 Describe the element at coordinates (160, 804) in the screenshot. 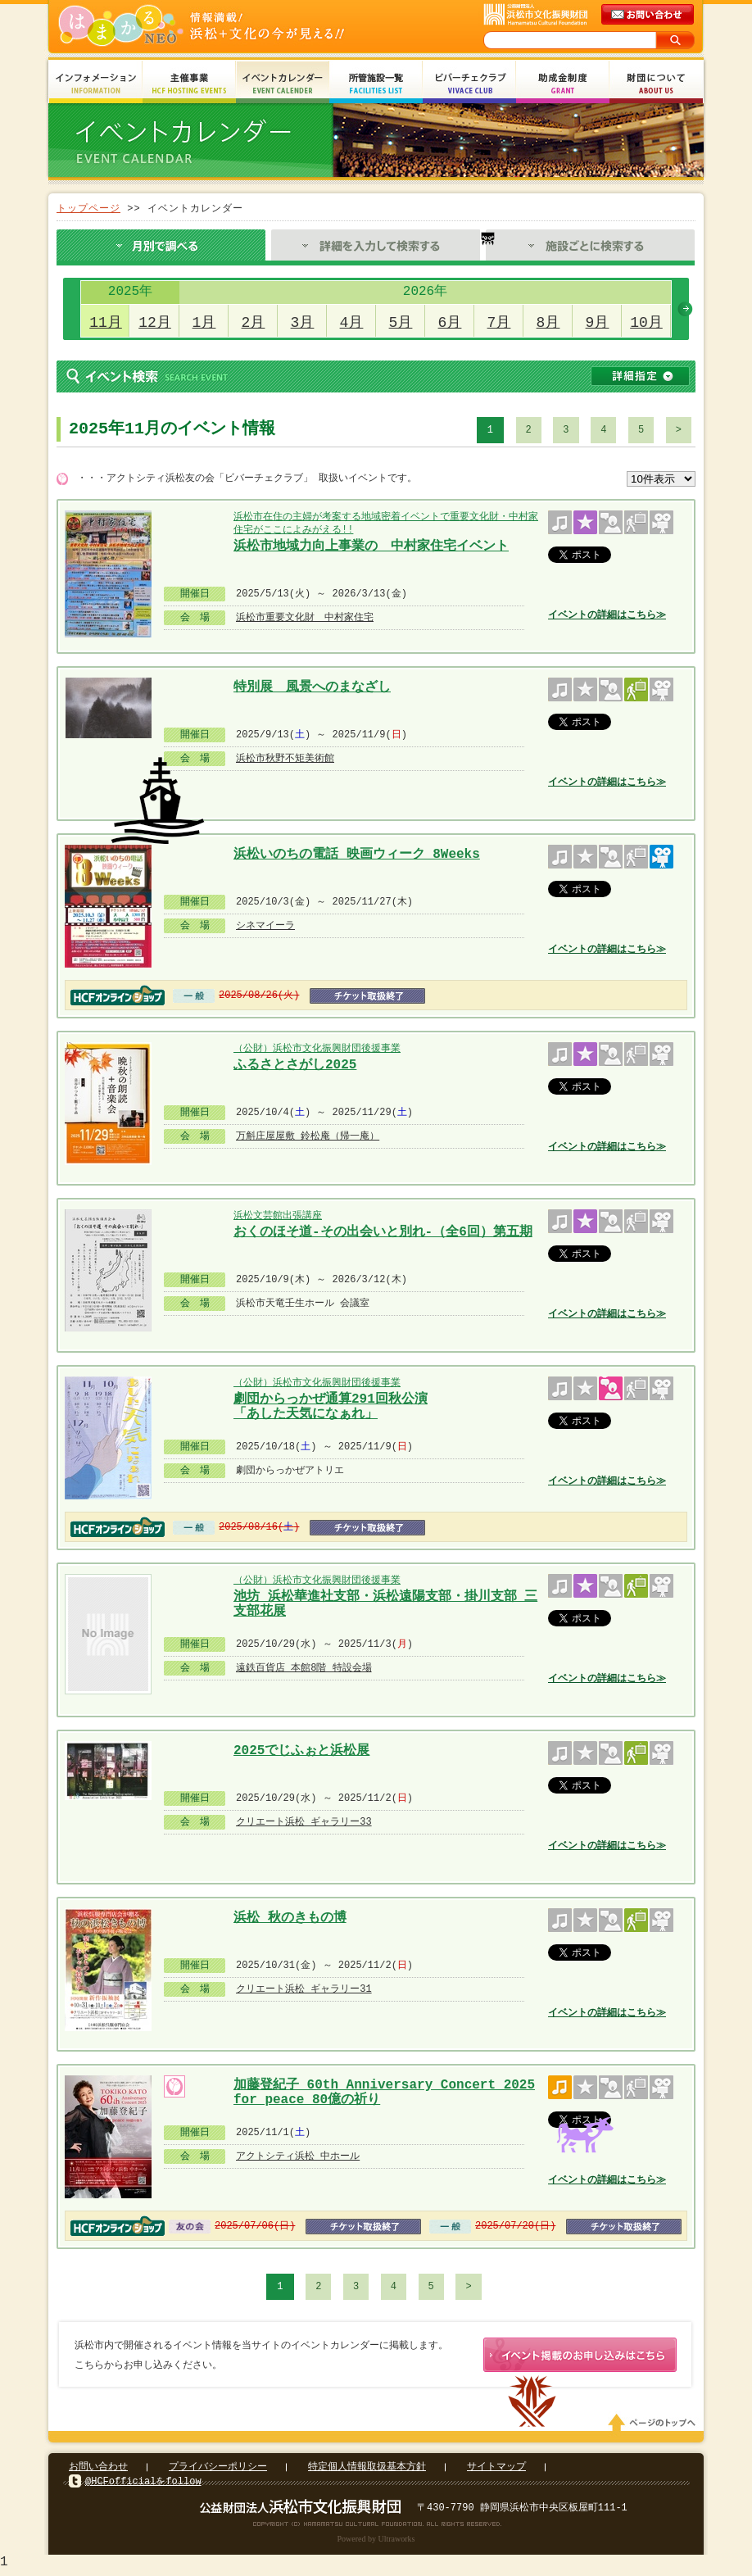

I see `play battleship game` at that location.